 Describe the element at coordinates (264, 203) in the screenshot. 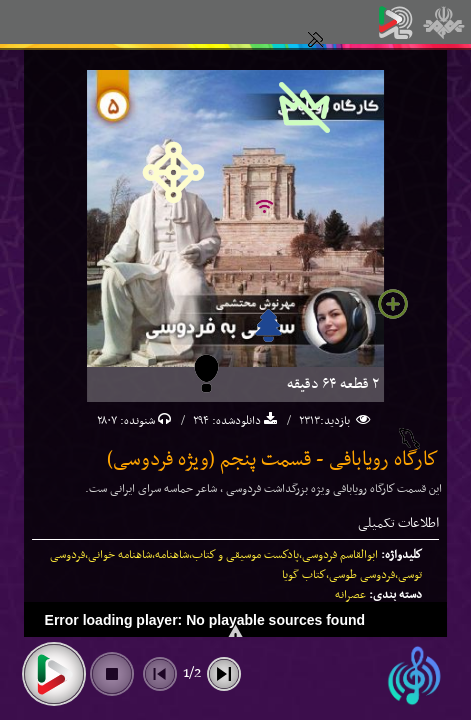

I see `indicates medium wifi signal strength` at that location.